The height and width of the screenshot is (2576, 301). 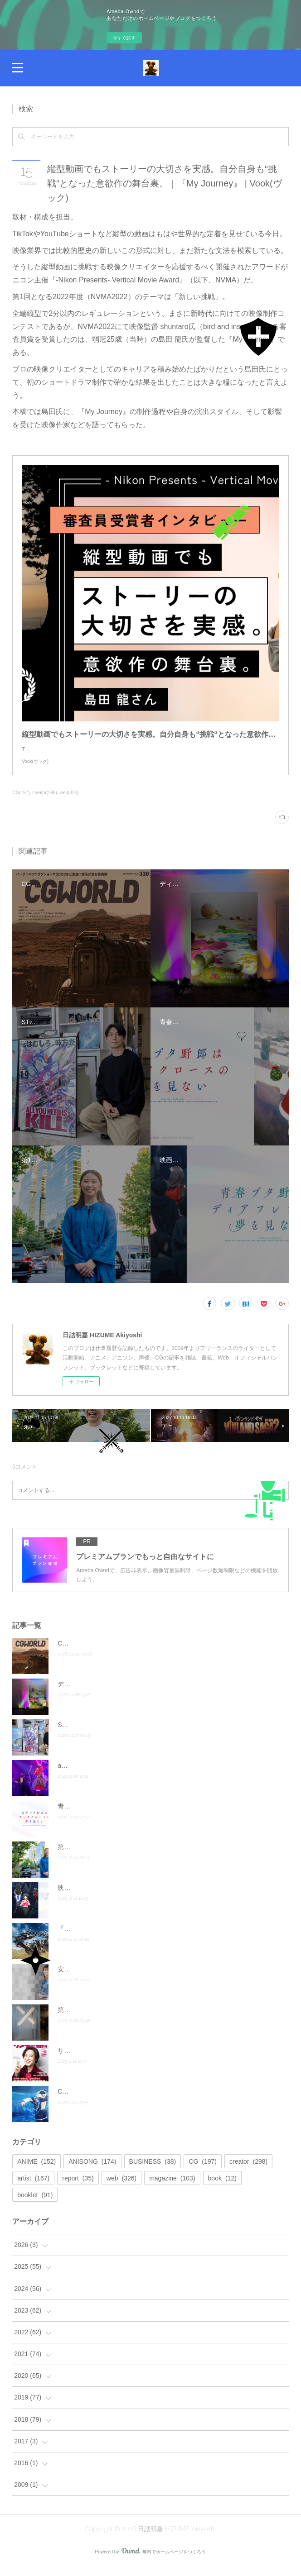 I want to click on select latvia as your country or region, so click(x=31, y=1423).